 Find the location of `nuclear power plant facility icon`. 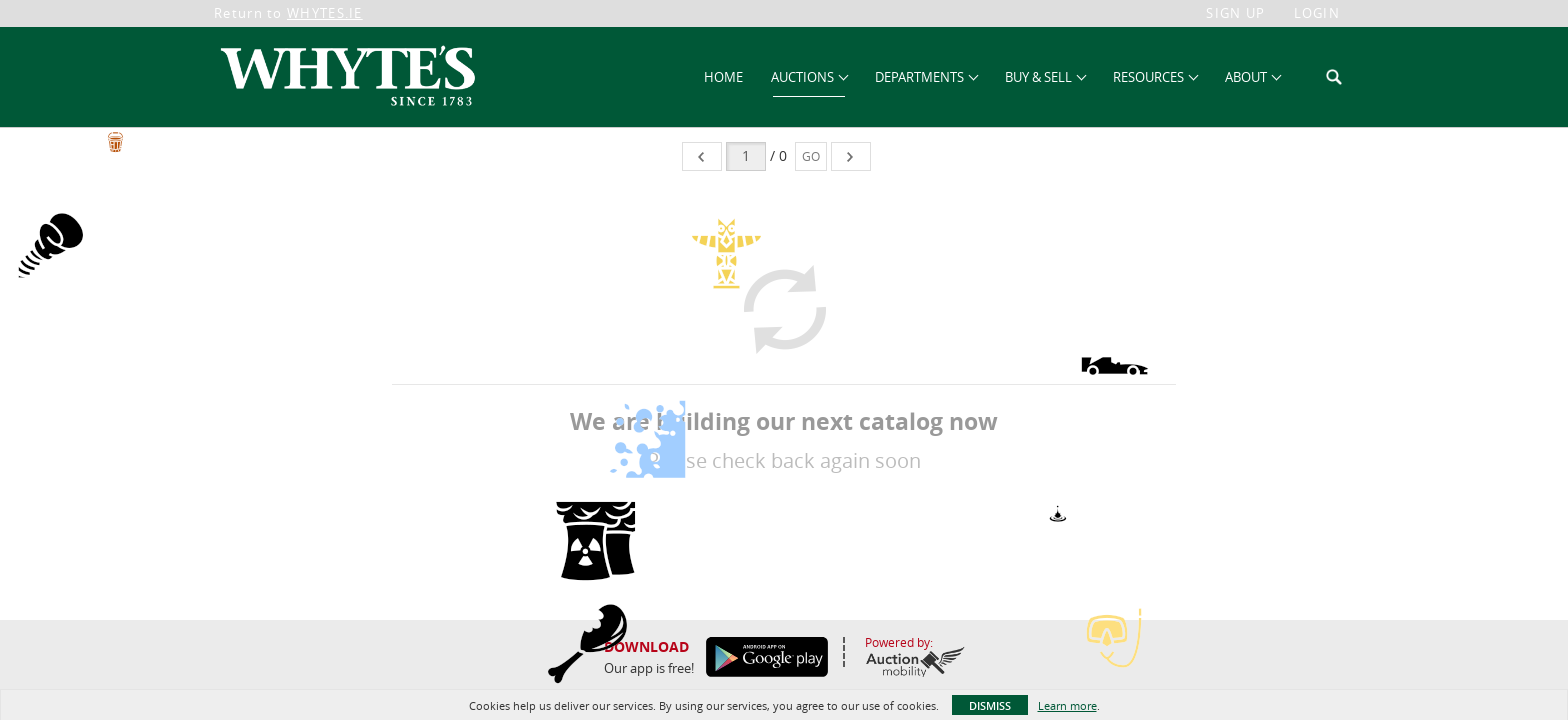

nuclear power plant facility icon is located at coordinates (596, 541).